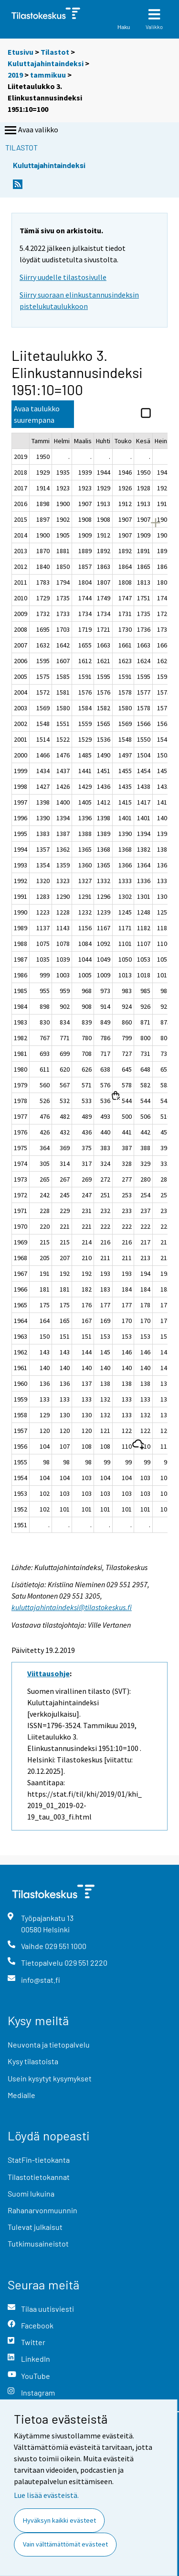  Describe the element at coordinates (138, 1443) in the screenshot. I see `upload a new file to cloud storage` at that location.